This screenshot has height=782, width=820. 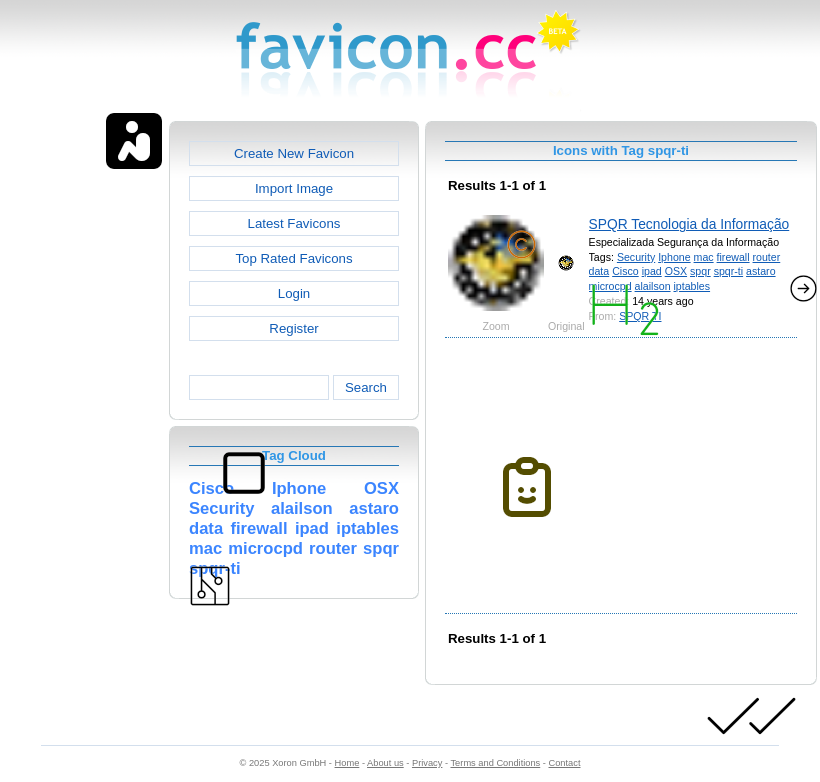 What do you see at coordinates (134, 141) in the screenshot?
I see `indicates a confined space or restricted area` at bounding box center [134, 141].